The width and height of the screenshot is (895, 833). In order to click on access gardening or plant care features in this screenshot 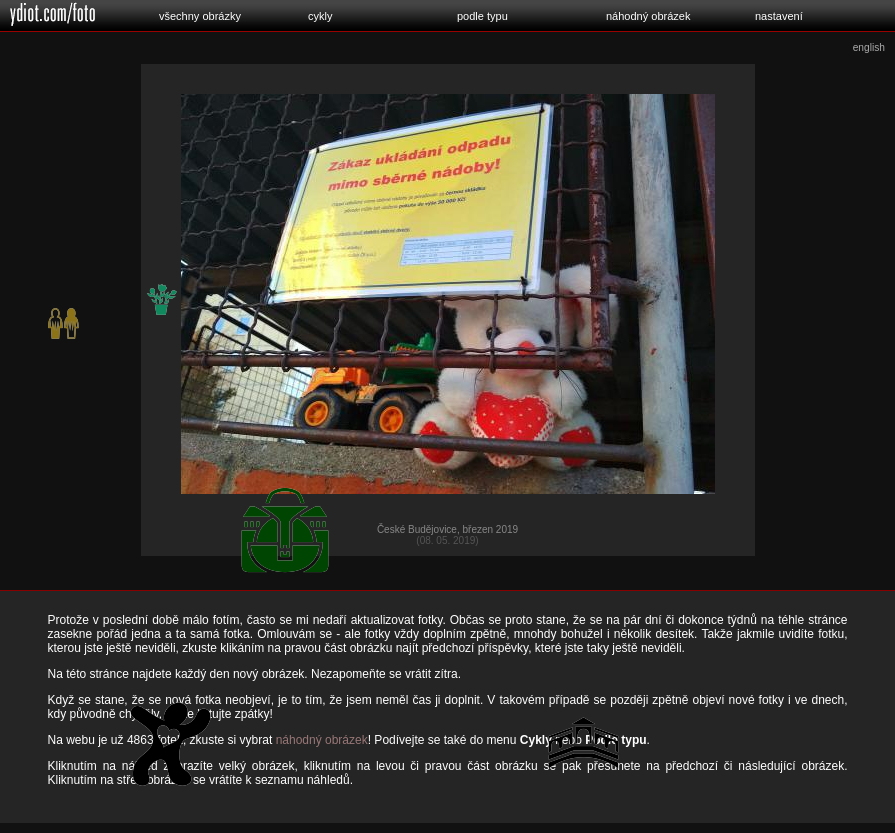, I will do `click(161, 299)`.